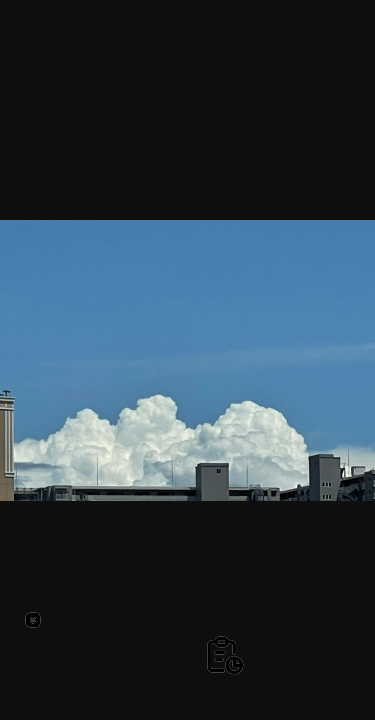 The width and height of the screenshot is (375, 720). What do you see at coordinates (223, 654) in the screenshot?
I see `view report status or history` at bounding box center [223, 654].